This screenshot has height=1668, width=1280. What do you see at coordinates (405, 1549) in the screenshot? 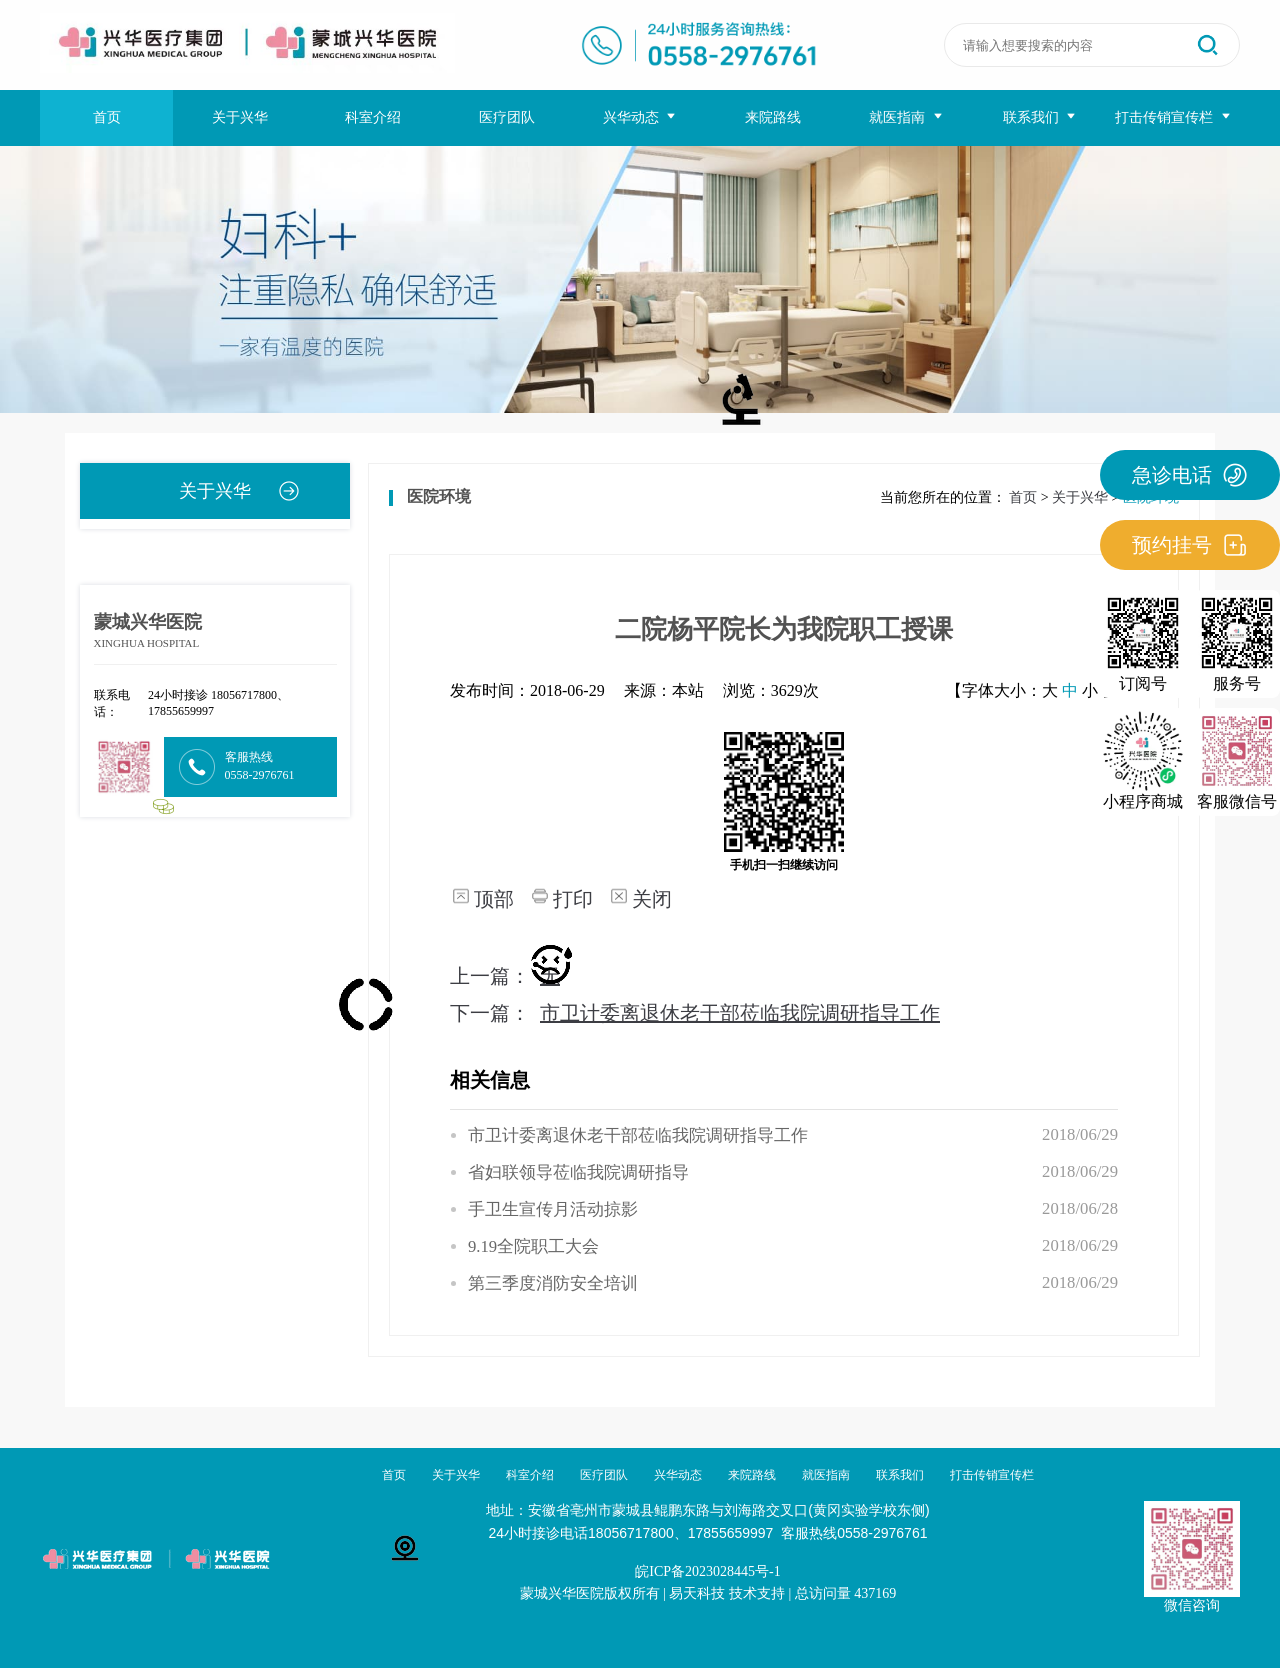
I see `enable webcam or video camera` at bounding box center [405, 1549].